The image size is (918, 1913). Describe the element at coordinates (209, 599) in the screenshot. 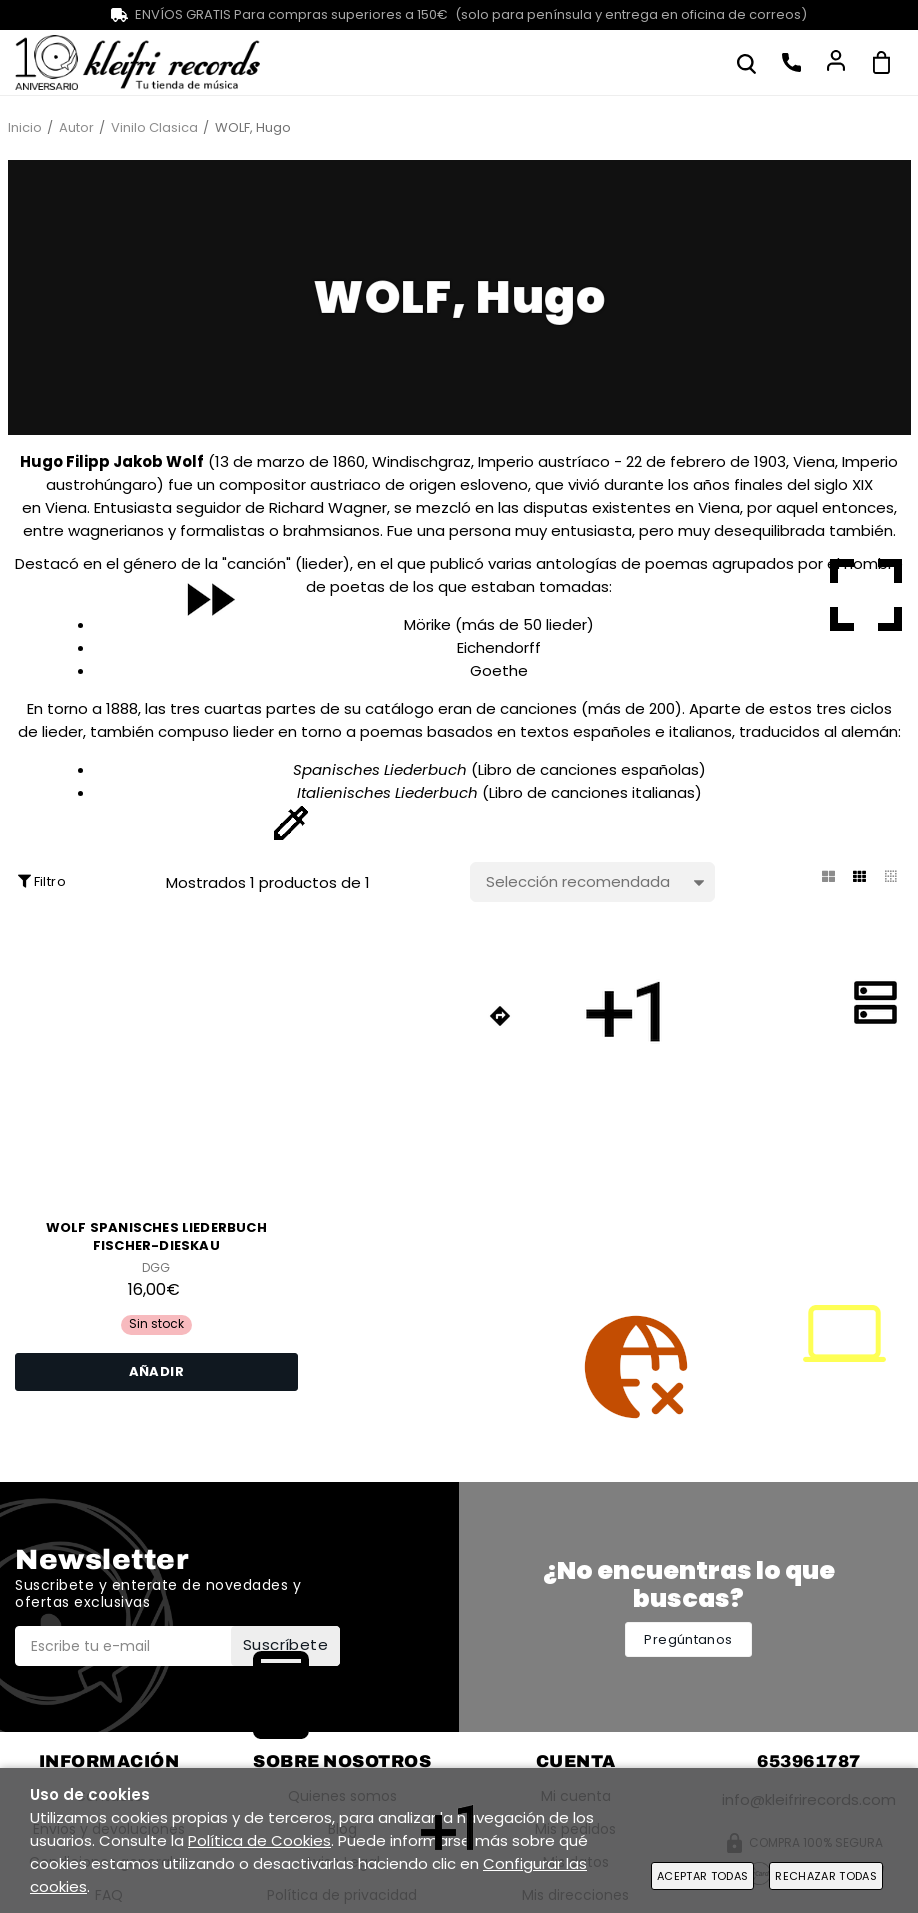

I see `skip forward in media playback` at that location.